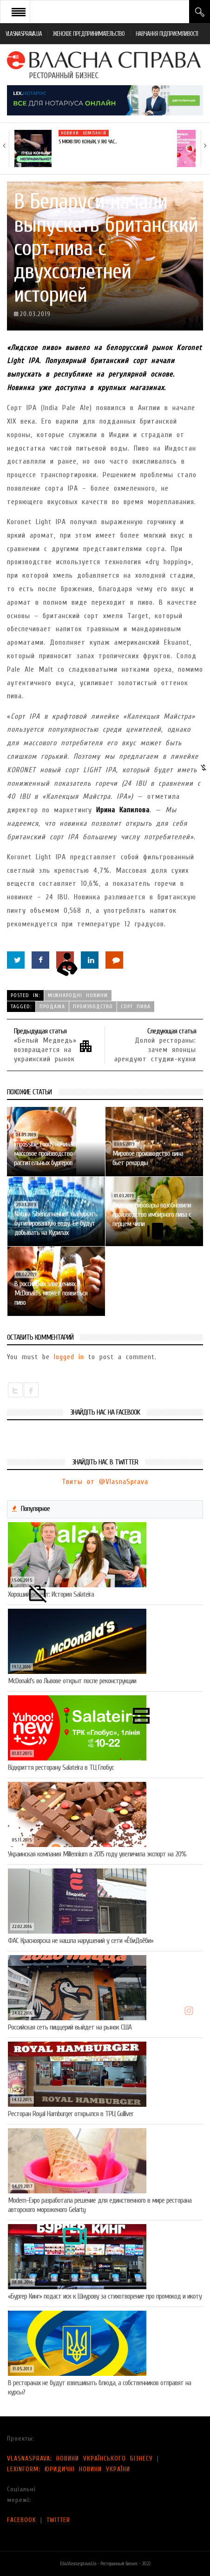  What do you see at coordinates (186, 1115) in the screenshot?
I see `add a new alarm` at bounding box center [186, 1115].